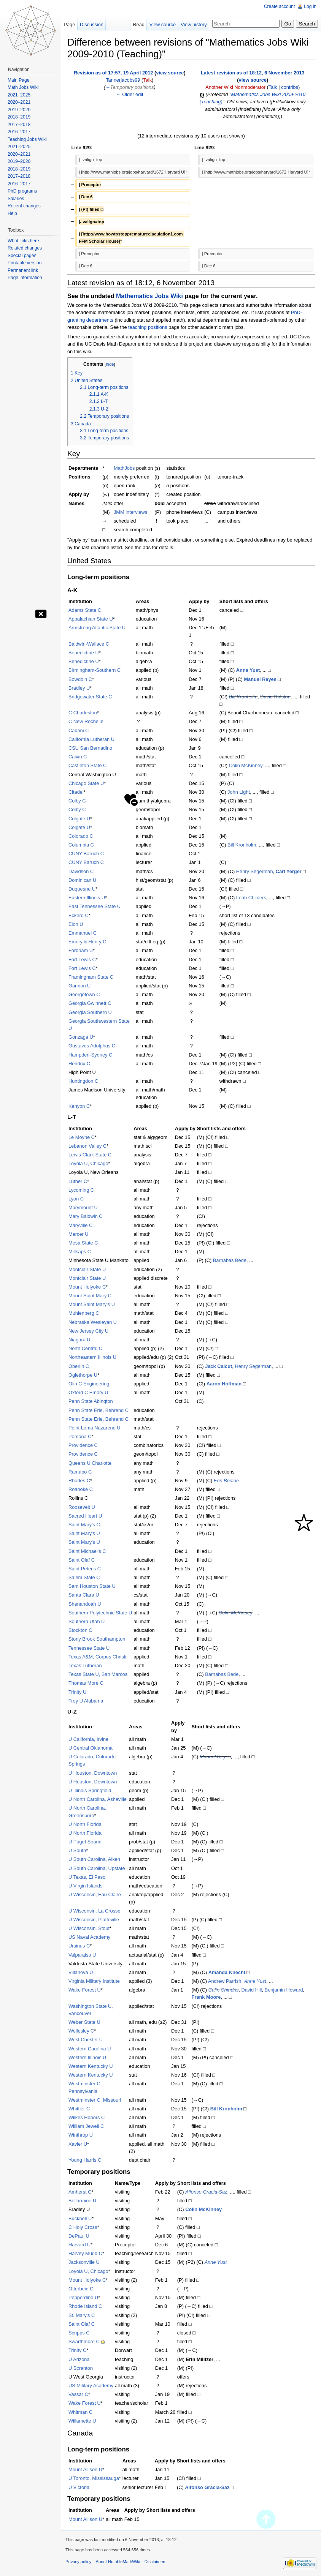 Image resolution: width=321 pixels, height=2576 pixels. Describe the element at coordinates (131, 799) in the screenshot. I see `remove from favorites` at that location.